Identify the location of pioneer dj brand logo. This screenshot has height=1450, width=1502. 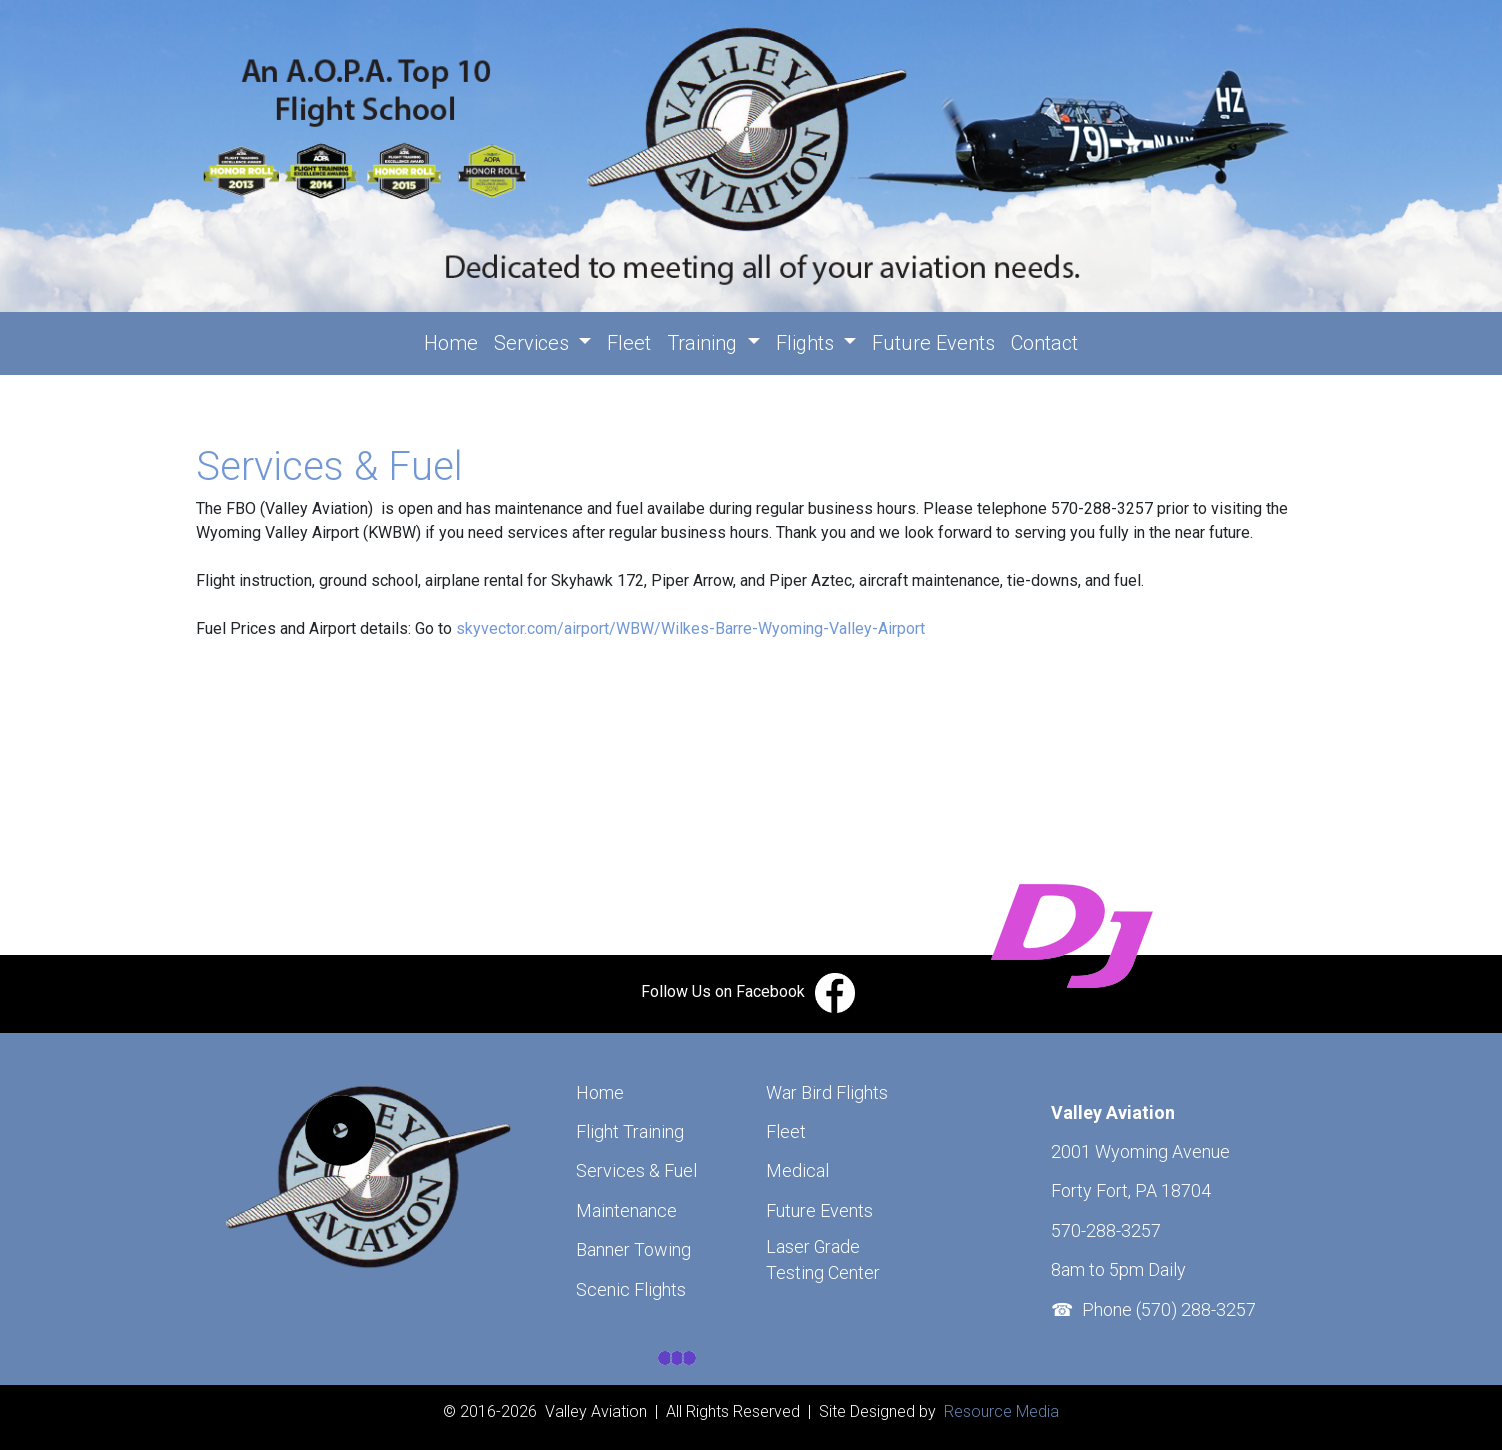
(1072, 936).